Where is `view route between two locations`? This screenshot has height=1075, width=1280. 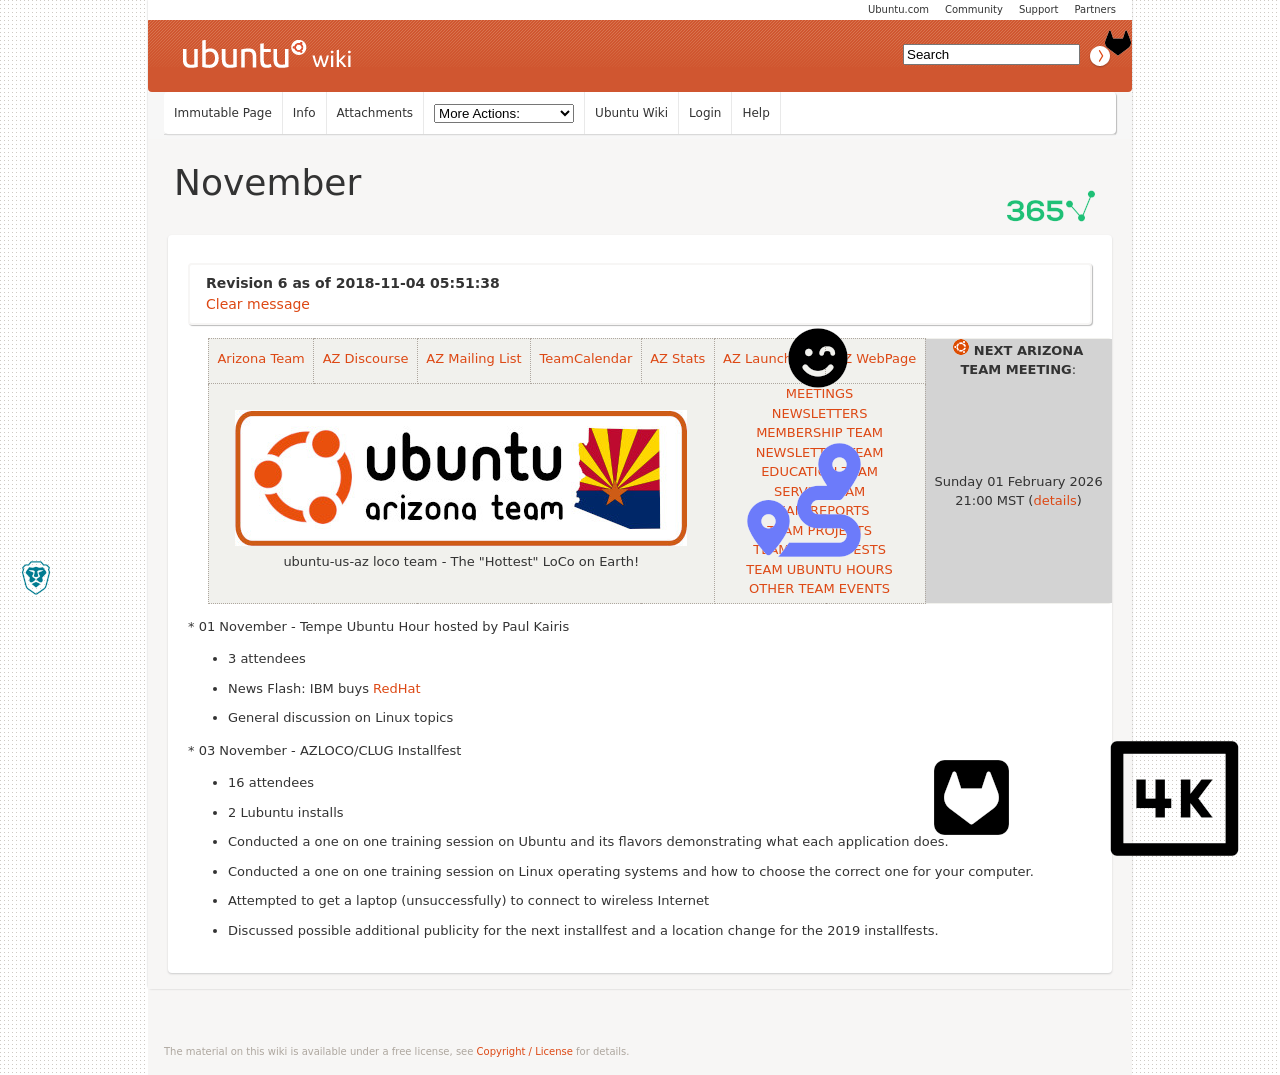
view route between two locations is located at coordinates (804, 500).